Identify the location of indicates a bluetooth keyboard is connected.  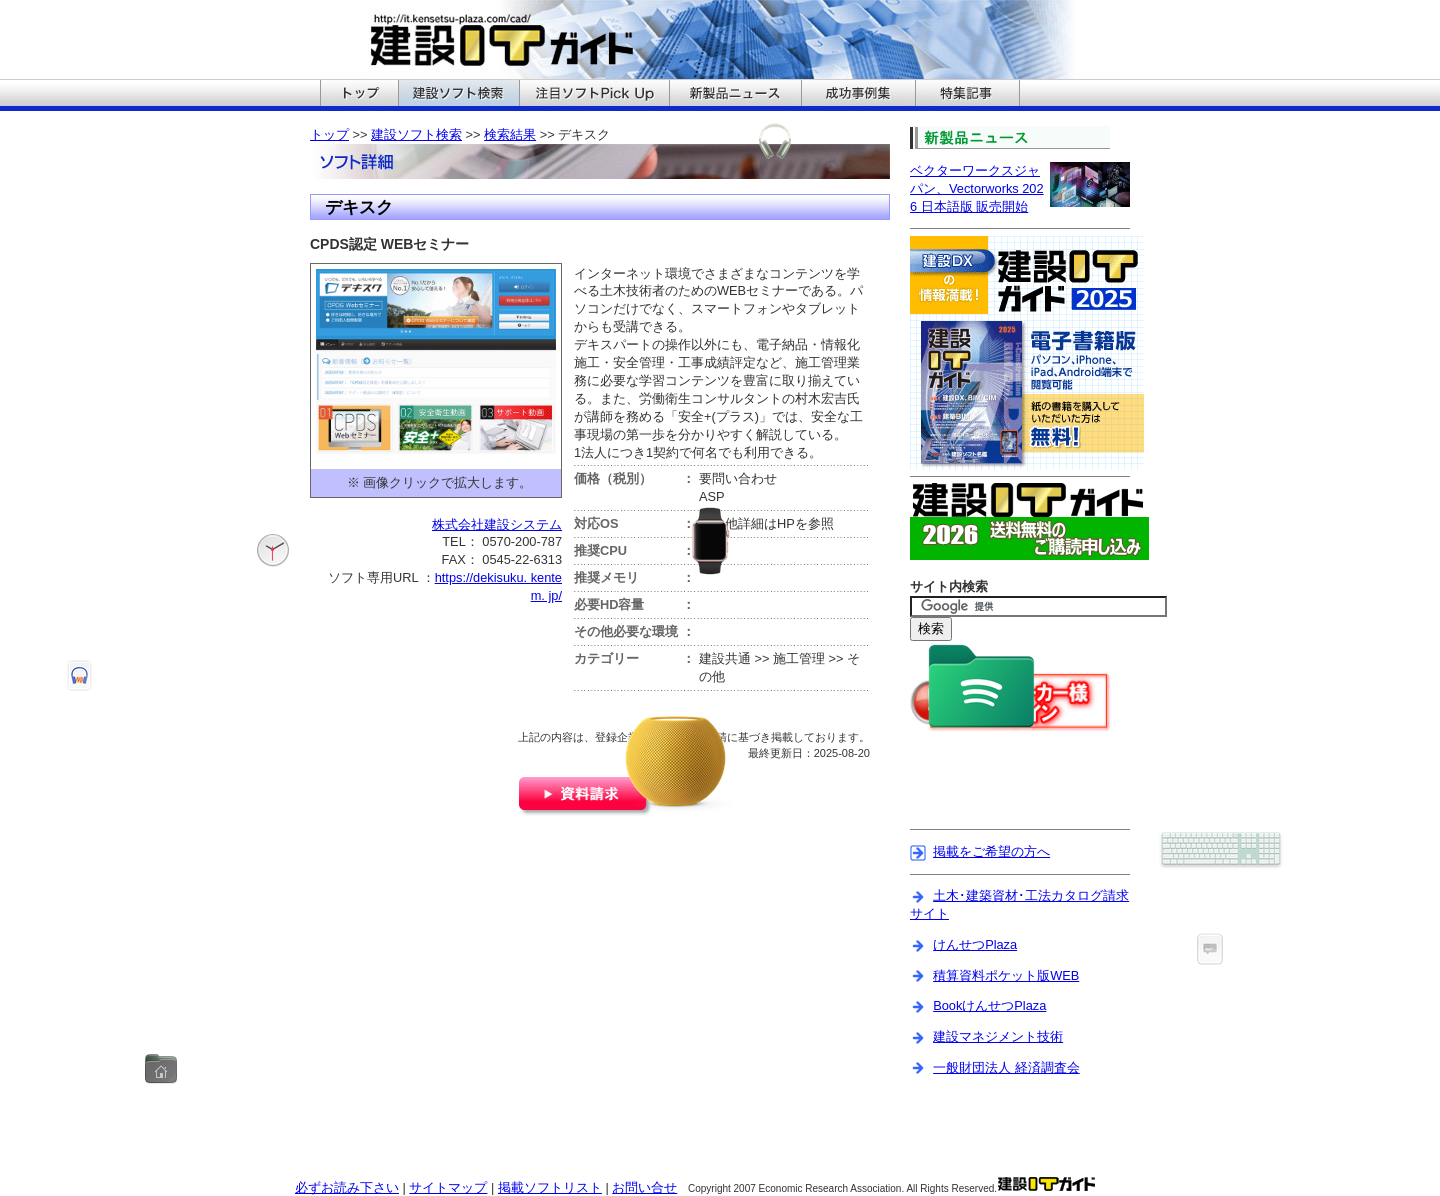
(1221, 848).